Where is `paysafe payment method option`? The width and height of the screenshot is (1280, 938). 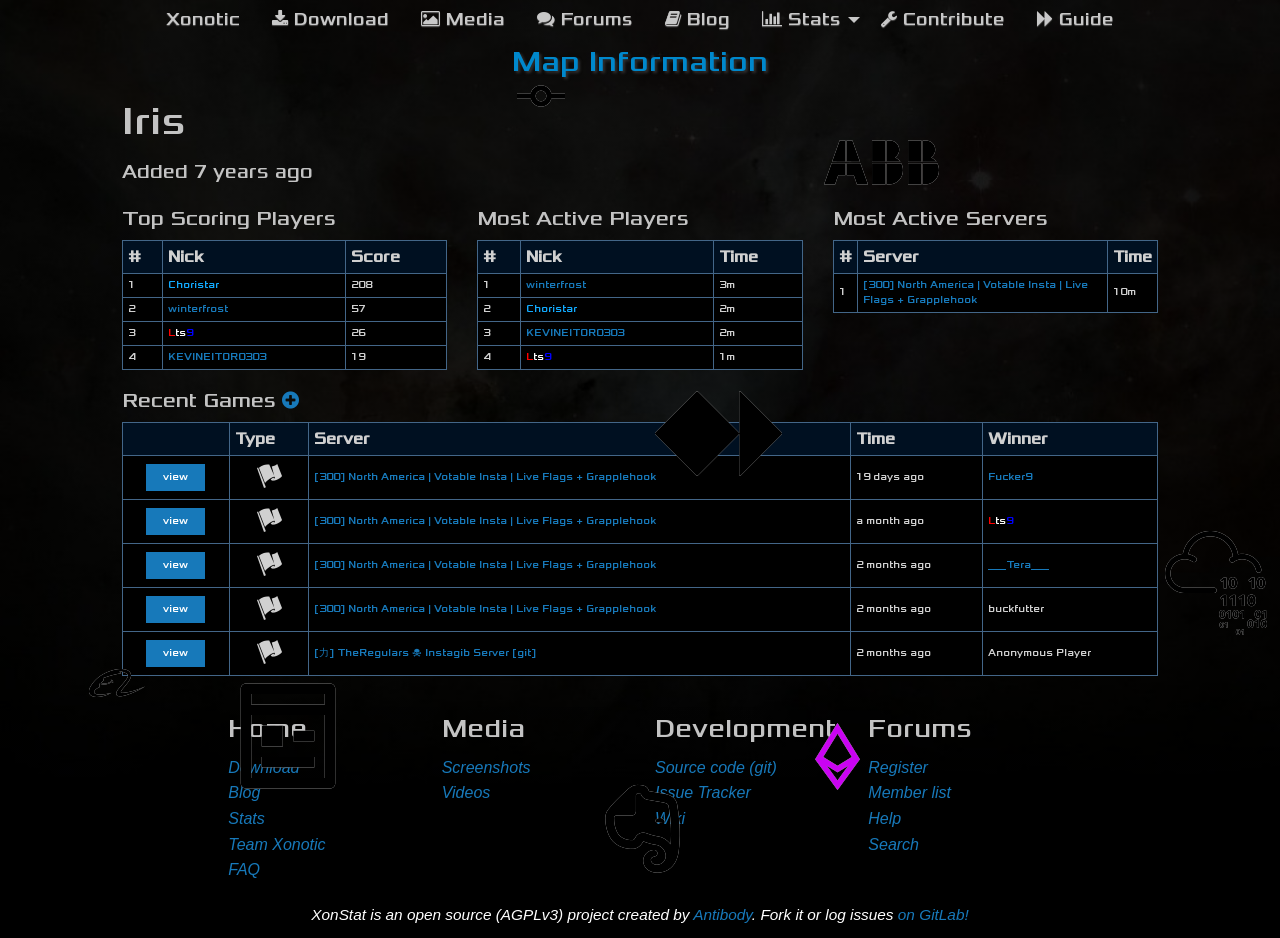
paysafe payment method option is located at coordinates (718, 433).